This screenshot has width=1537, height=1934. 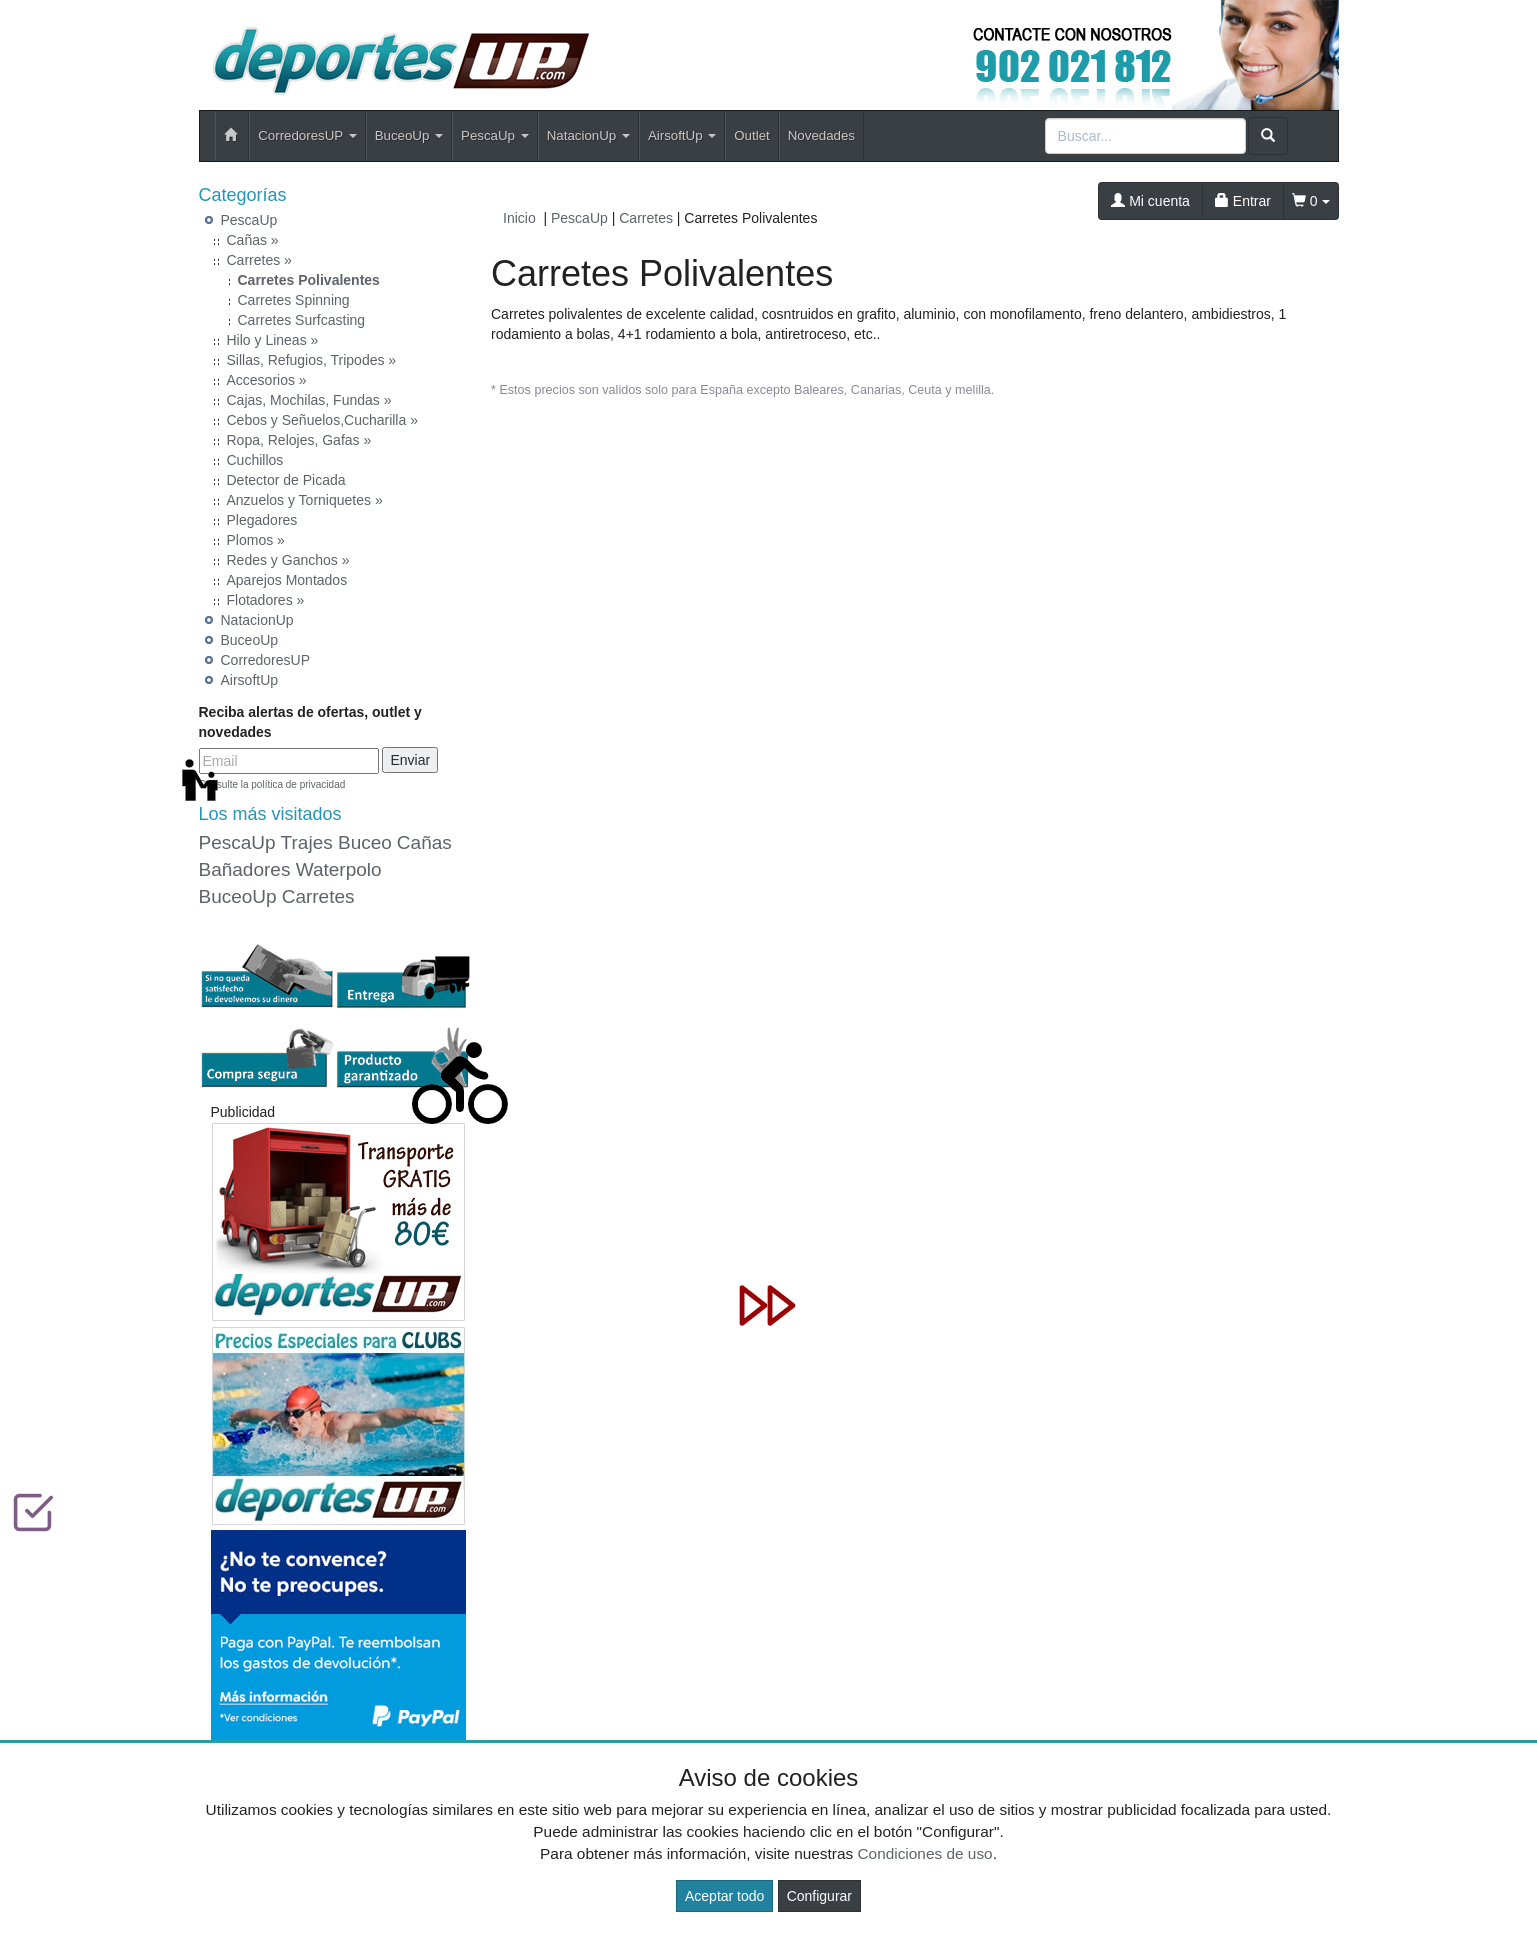 What do you see at coordinates (767, 1305) in the screenshot?
I see `skip forward in media playback` at bounding box center [767, 1305].